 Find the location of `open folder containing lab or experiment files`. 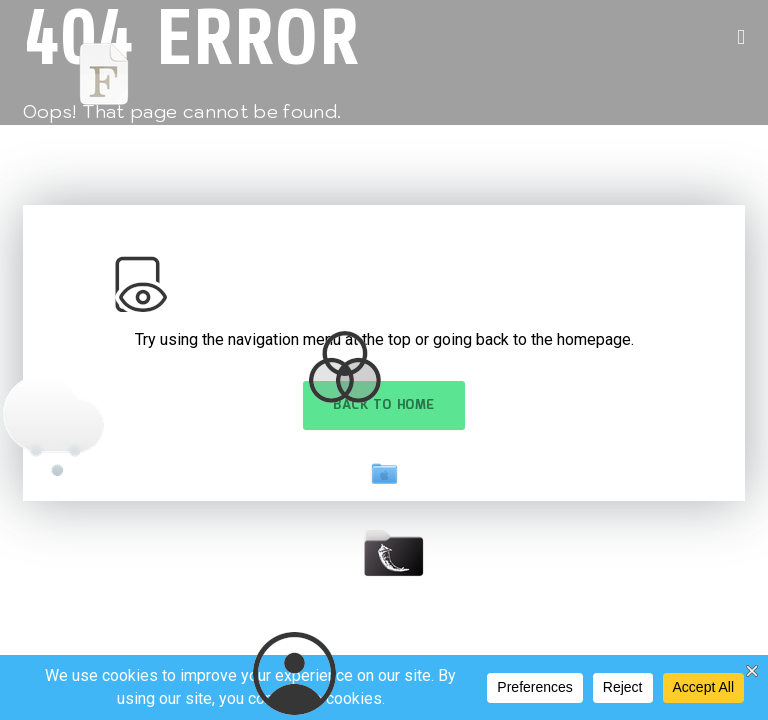

open folder containing lab or experiment files is located at coordinates (393, 554).